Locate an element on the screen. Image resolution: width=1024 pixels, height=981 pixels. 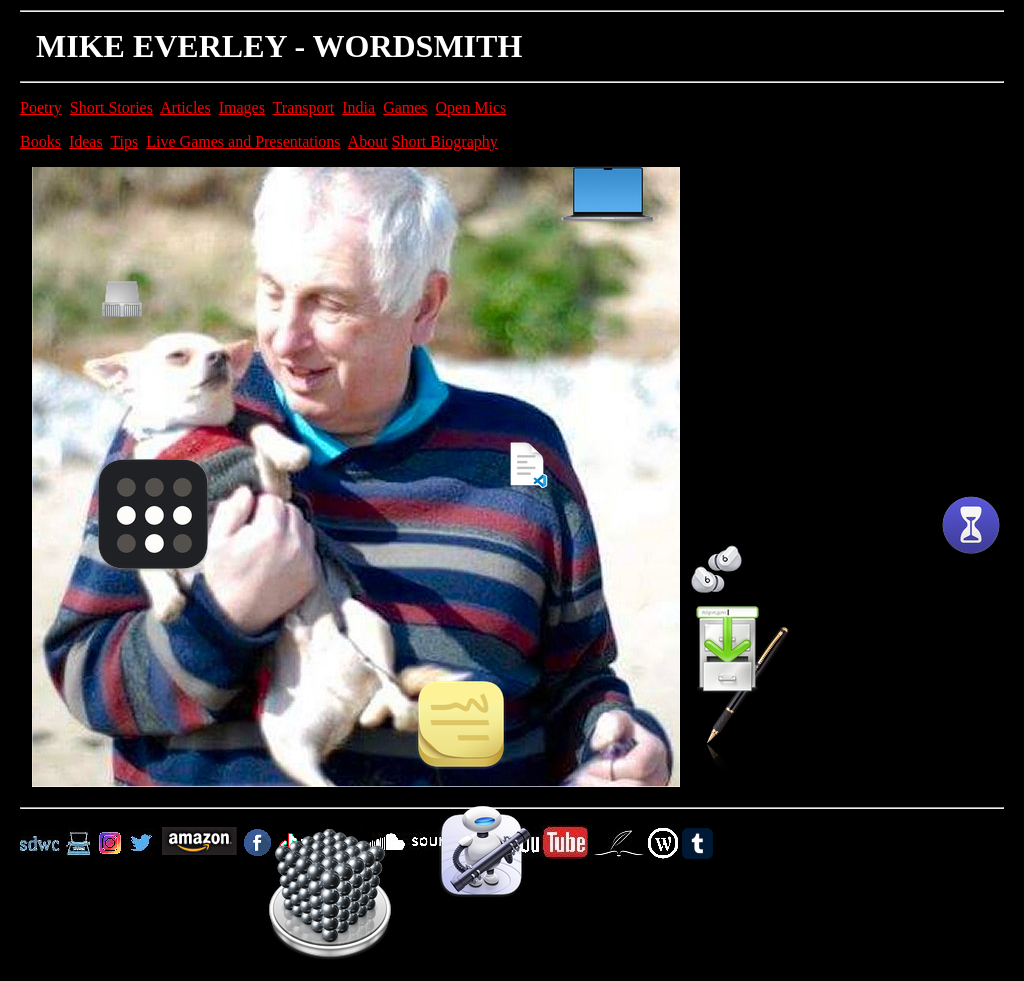
open the stickies app for quick notes is located at coordinates (461, 724).